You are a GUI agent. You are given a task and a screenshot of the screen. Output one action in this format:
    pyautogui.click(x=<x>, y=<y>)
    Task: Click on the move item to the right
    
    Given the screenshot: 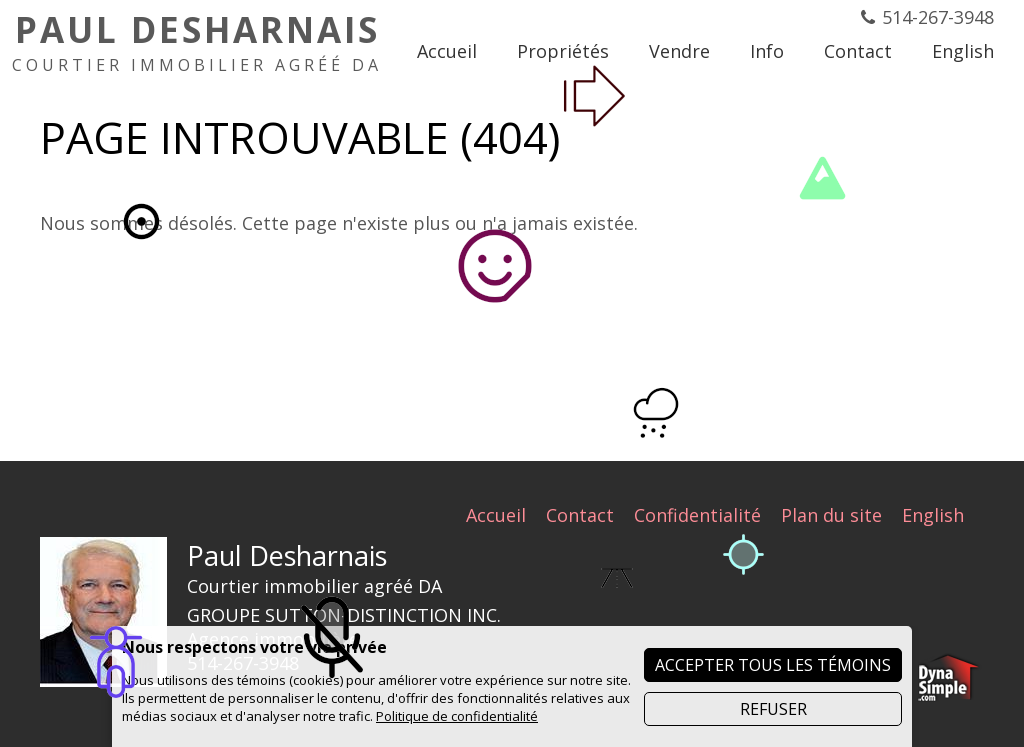 What is the action you would take?
    pyautogui.click(x=592, y=96)
    